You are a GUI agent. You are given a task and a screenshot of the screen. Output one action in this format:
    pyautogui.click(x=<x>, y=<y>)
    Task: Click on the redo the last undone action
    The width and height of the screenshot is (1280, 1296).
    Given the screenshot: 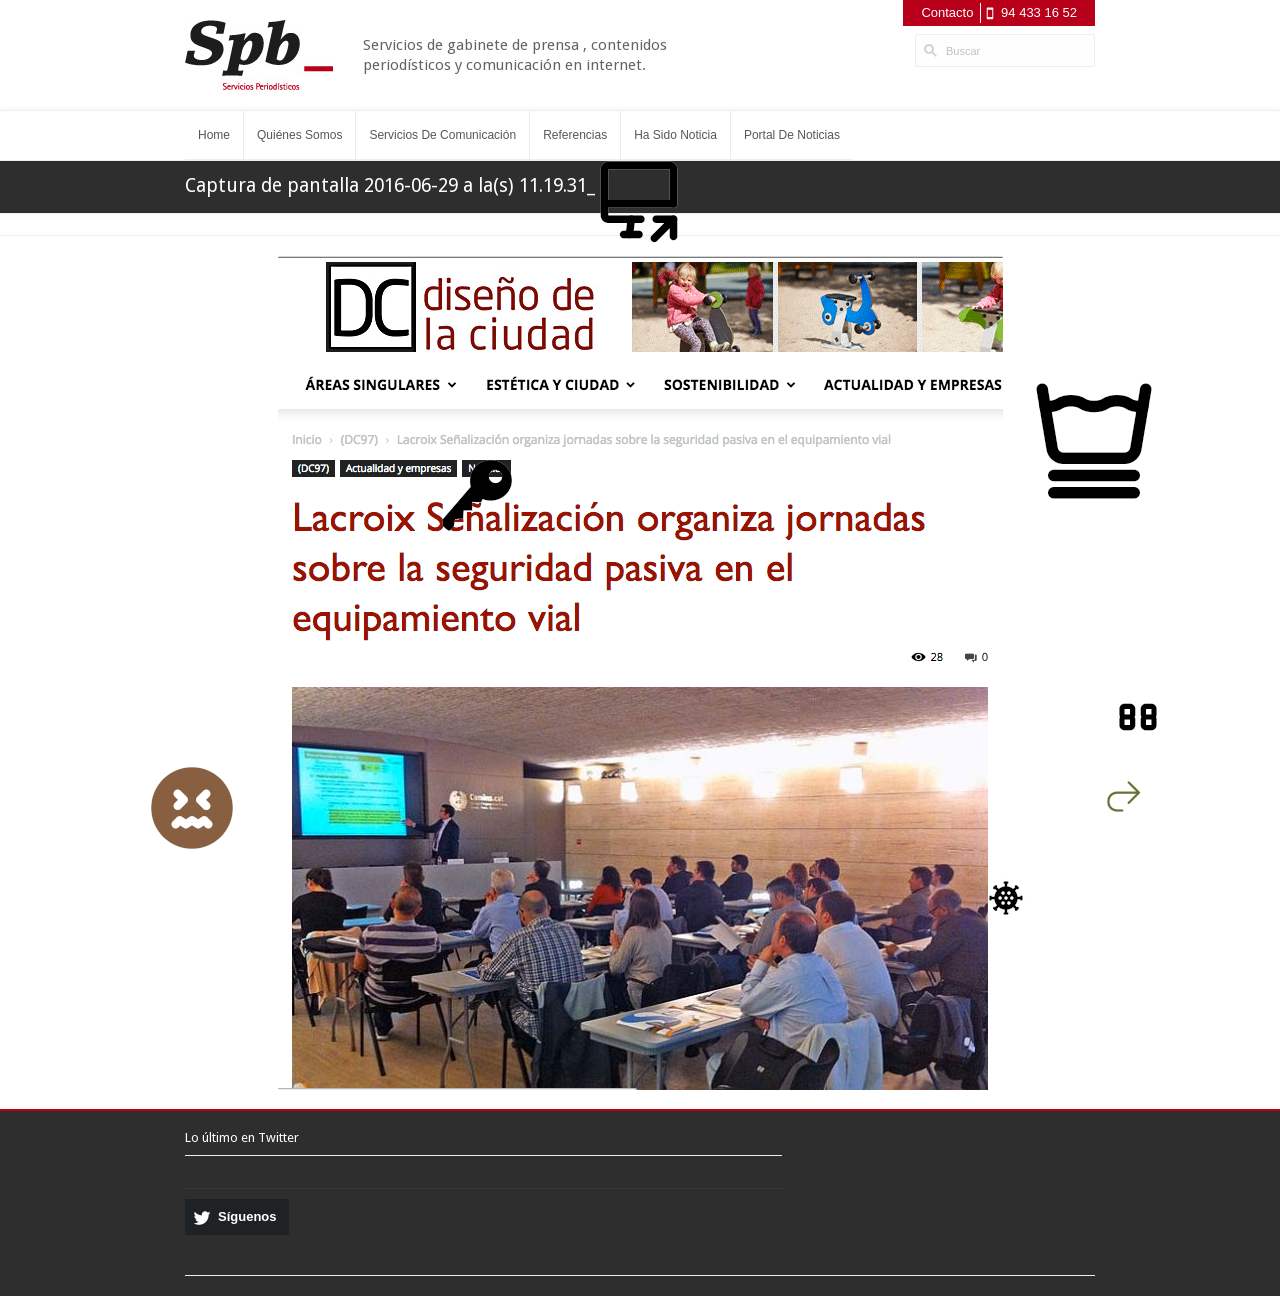 What is the action you would take?
    pyautogui.click(x=1123, y=797)
    